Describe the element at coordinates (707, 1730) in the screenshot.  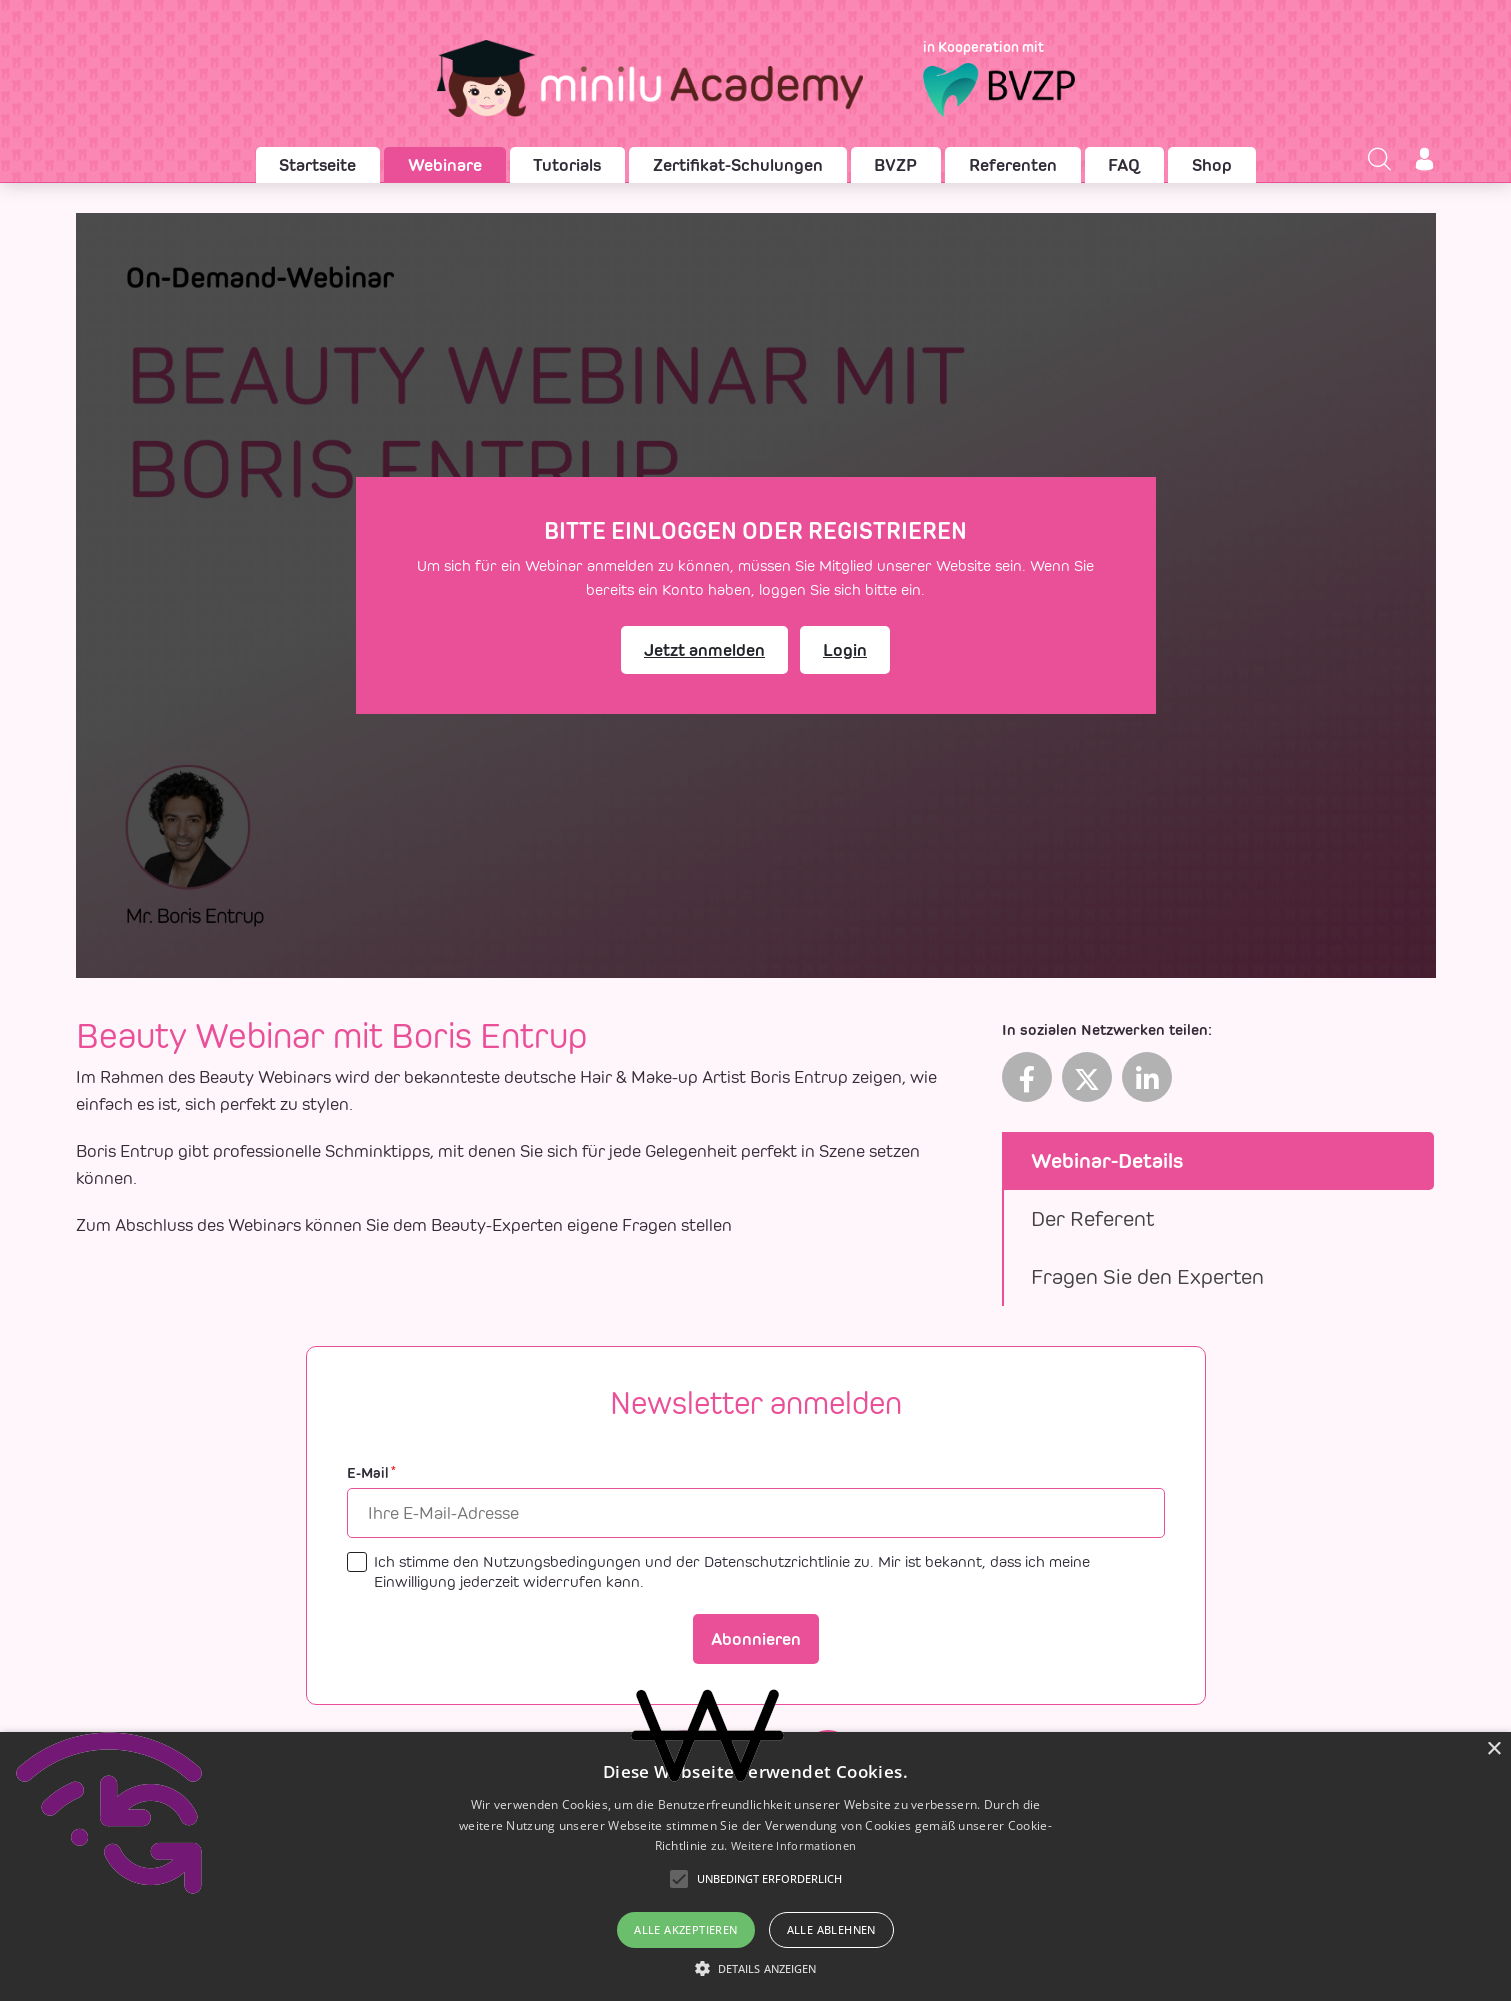
I see `indicates Korean won currency` at that location.